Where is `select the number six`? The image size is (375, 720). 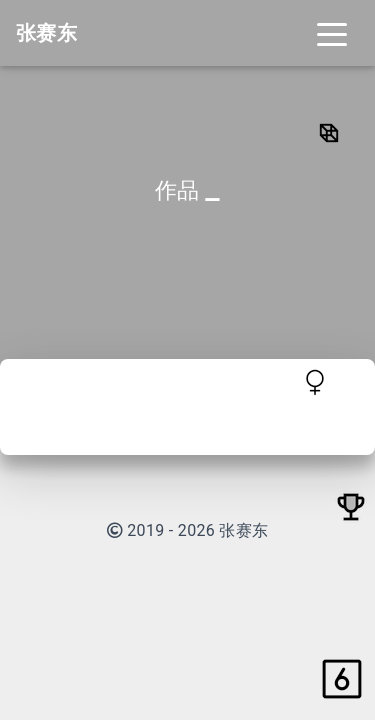 select the number six is located at coordinates (342, 679).